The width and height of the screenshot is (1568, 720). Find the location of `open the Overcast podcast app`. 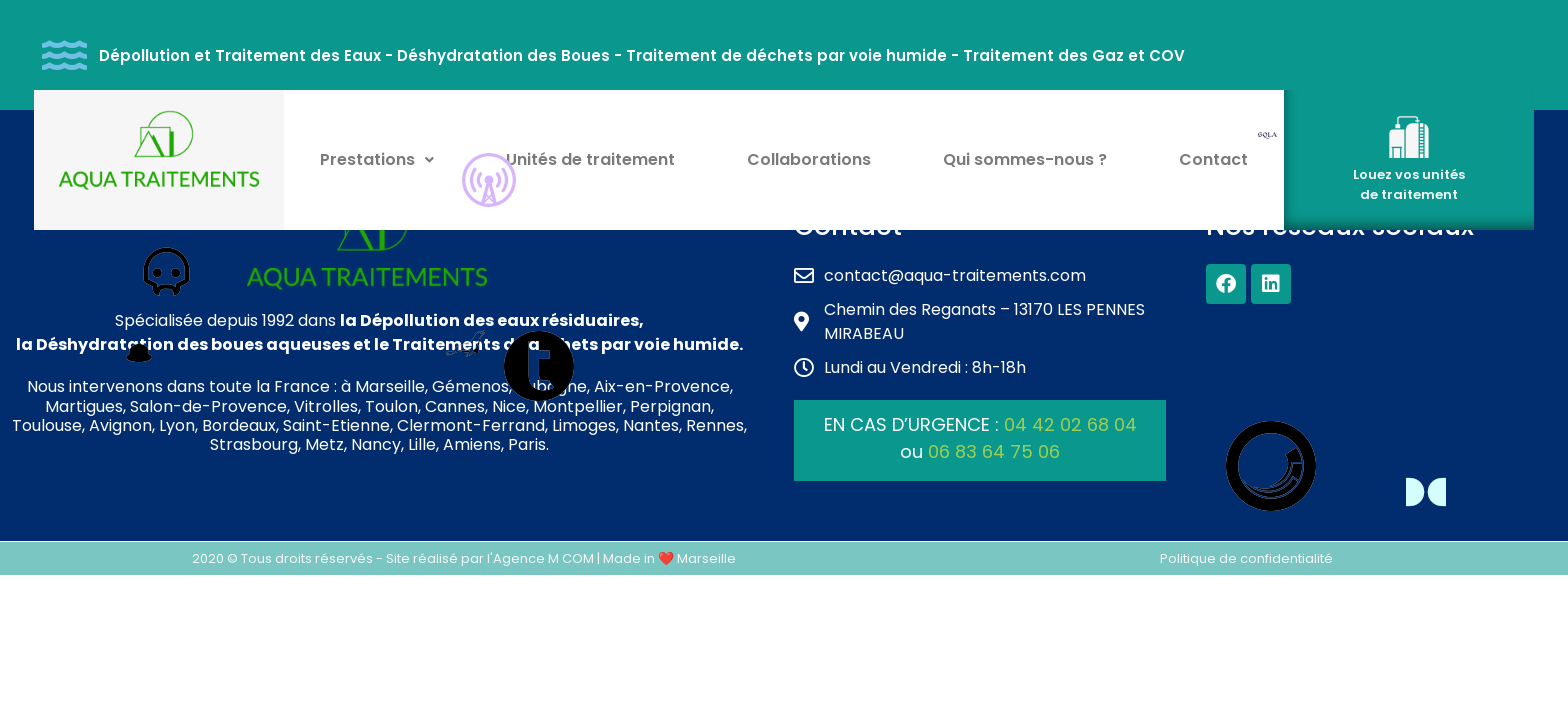

open the Overcast podcast app is located at coordinates (489, 180).